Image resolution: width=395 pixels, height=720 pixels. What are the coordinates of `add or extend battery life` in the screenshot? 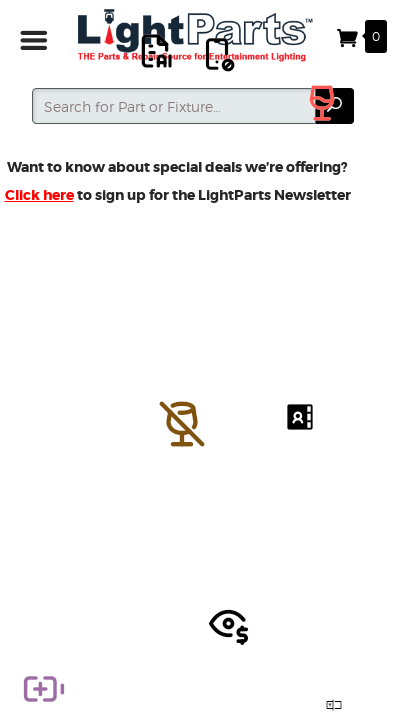 It's located at (44, 689).